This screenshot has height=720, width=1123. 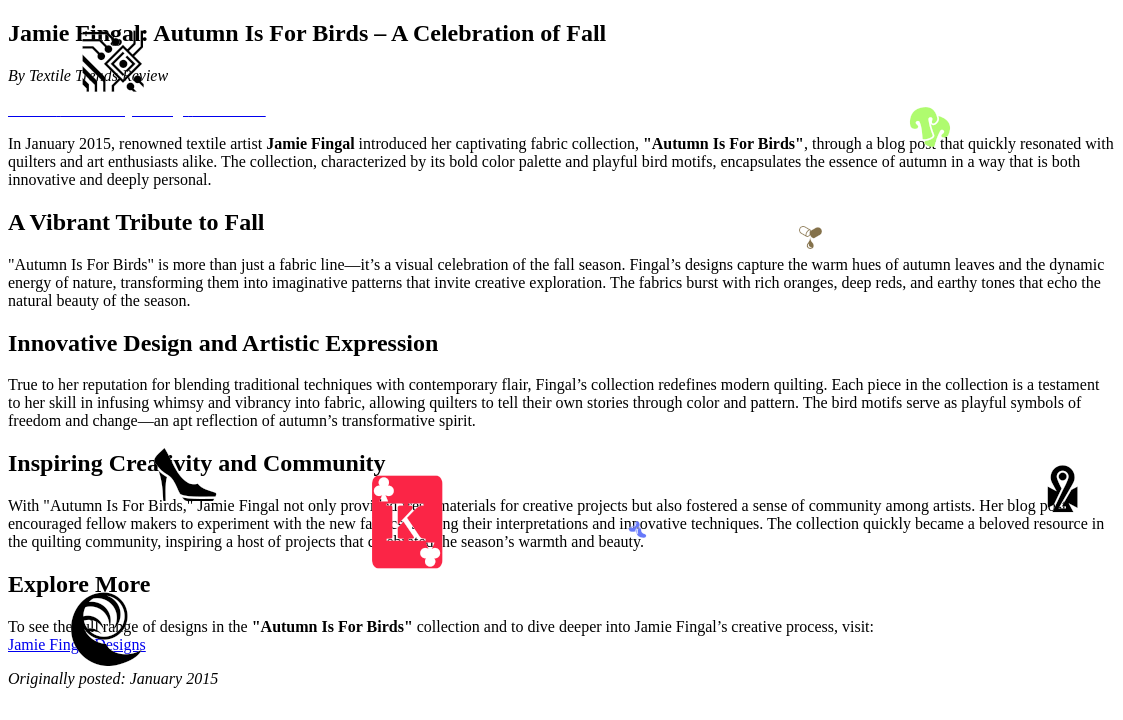 What do you see at coordinates (185, 474) in the screenshot?
I see `browse women's footwear category` at bounding box center [185, 474].